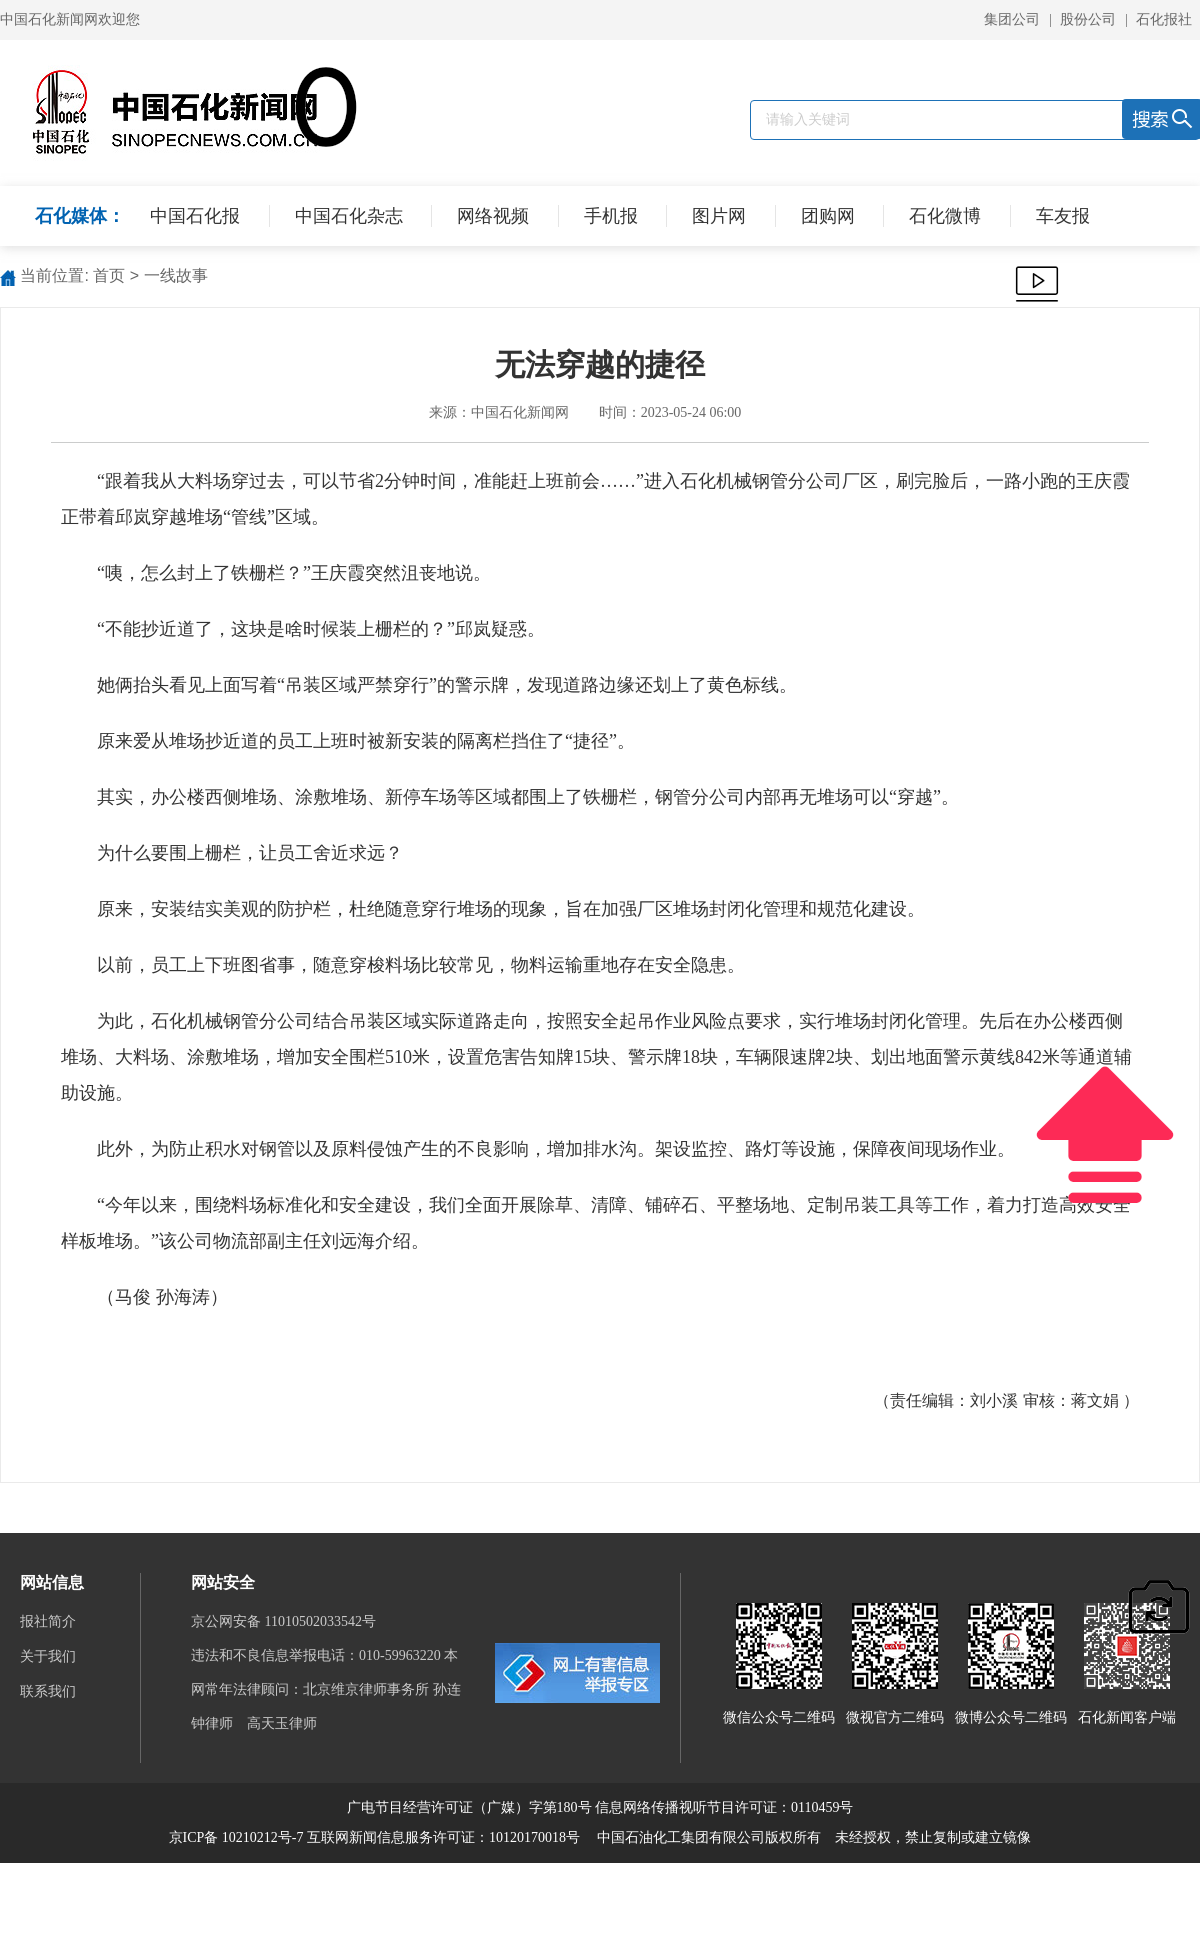 This screenshot has height=1943, width=1200. Describe the element at coordinates (1159, 1608) in the screenshot. I see `switch between front and rear camera` at that location.